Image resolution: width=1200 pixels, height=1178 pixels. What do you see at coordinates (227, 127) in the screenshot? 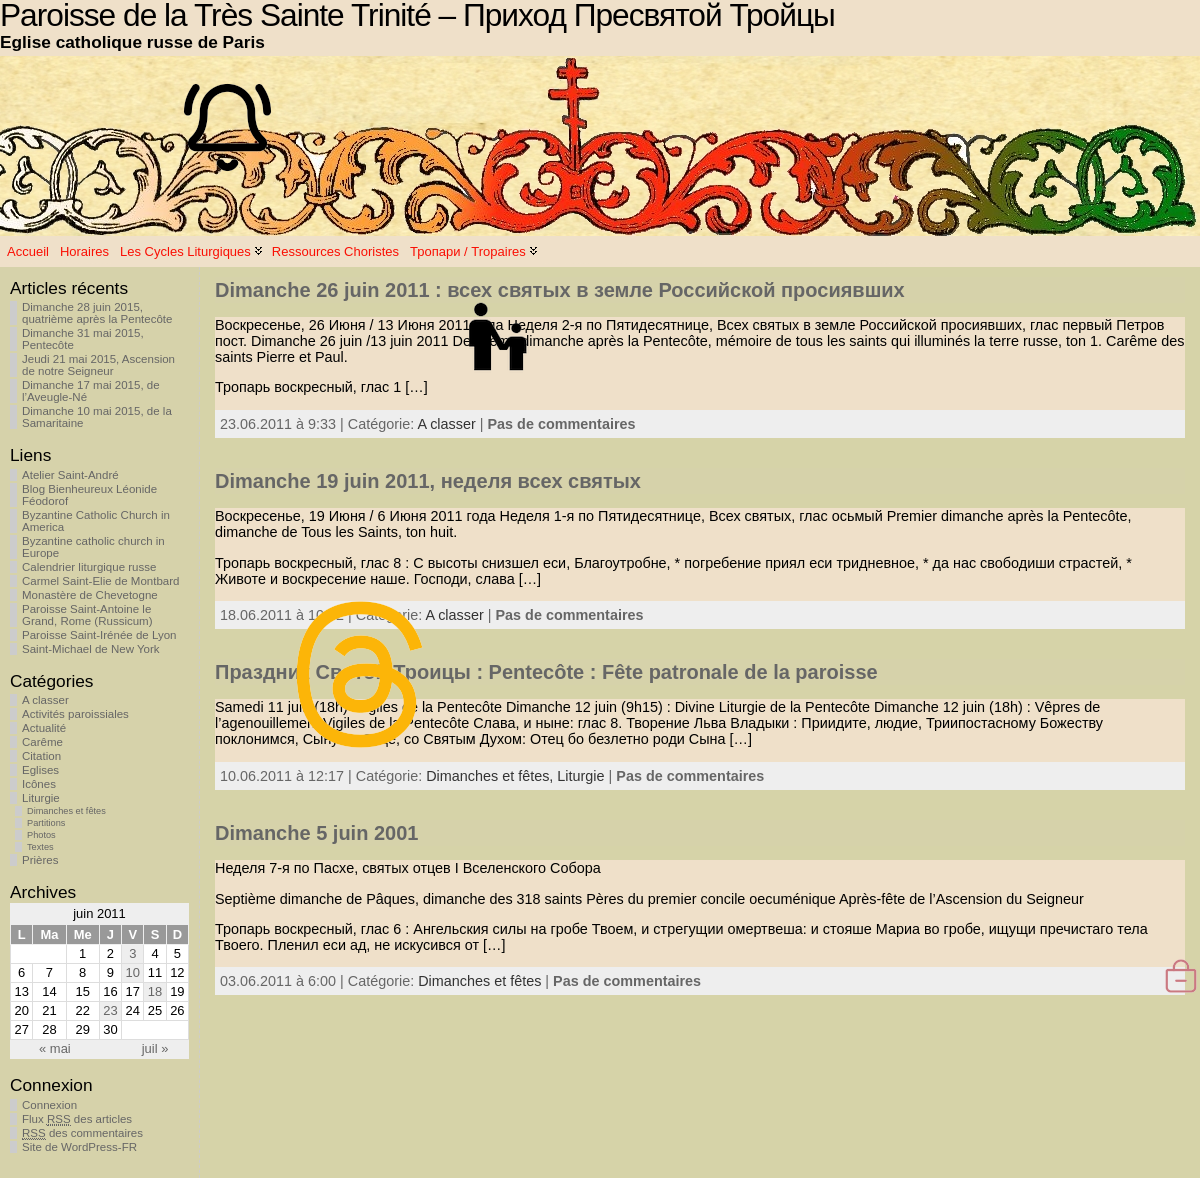
I see `indicates an active notification or alert` at bounding box center [227, 127].